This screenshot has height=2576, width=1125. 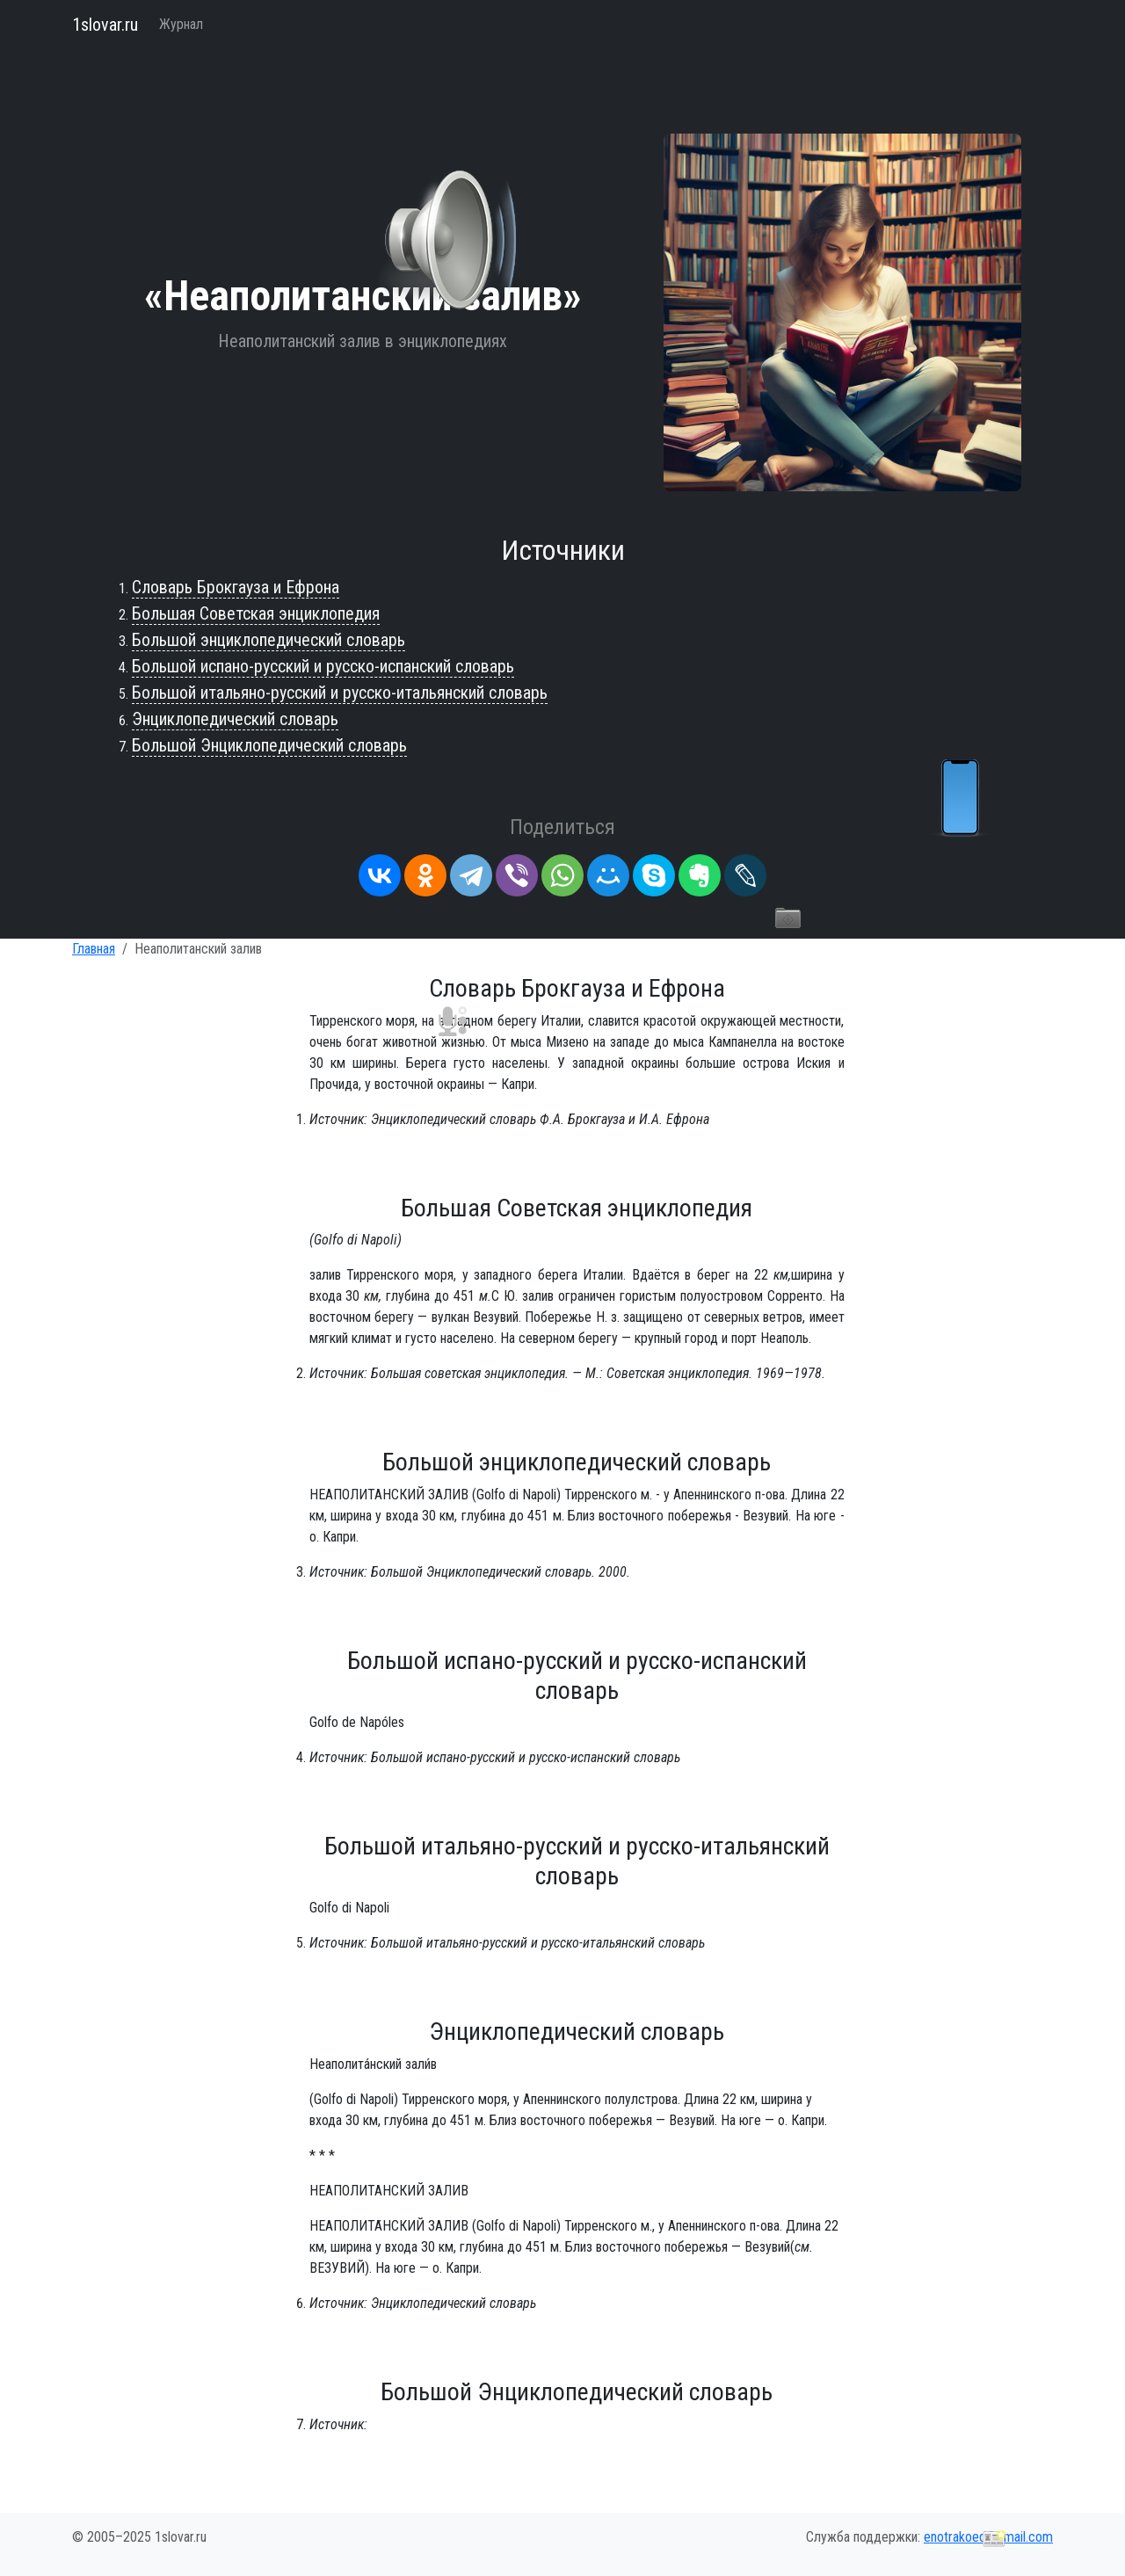 I want to click on access public or shared folder, so click(x=788, y=918).